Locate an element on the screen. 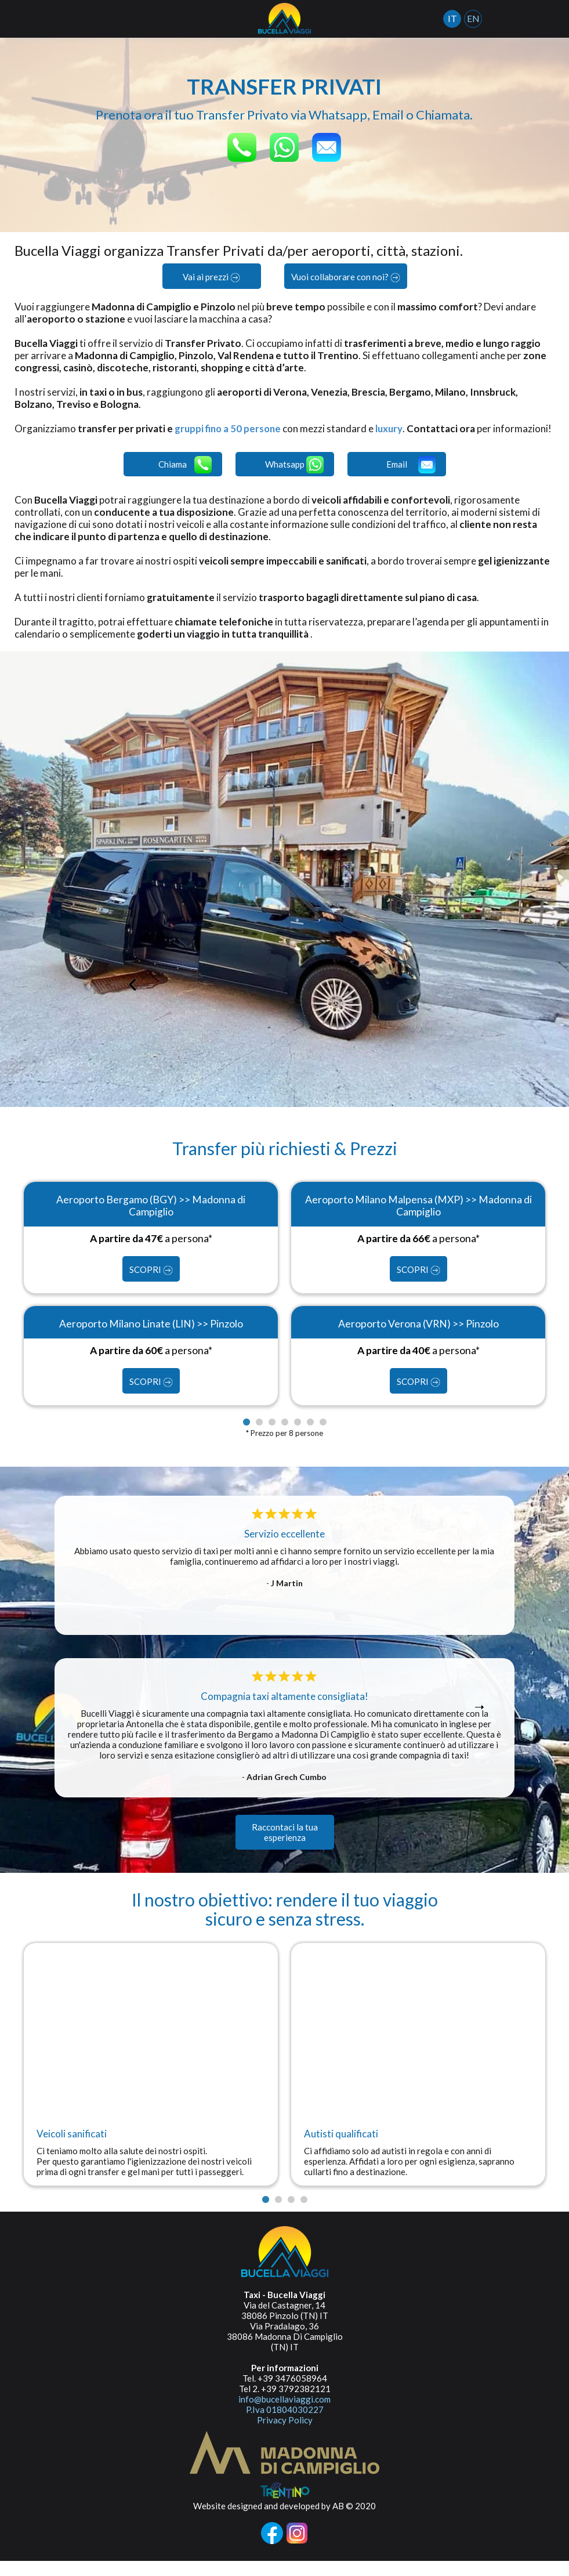 This screenshot has width=569, height=2576. proceed to the next step is located at coordinates (479, 1707).